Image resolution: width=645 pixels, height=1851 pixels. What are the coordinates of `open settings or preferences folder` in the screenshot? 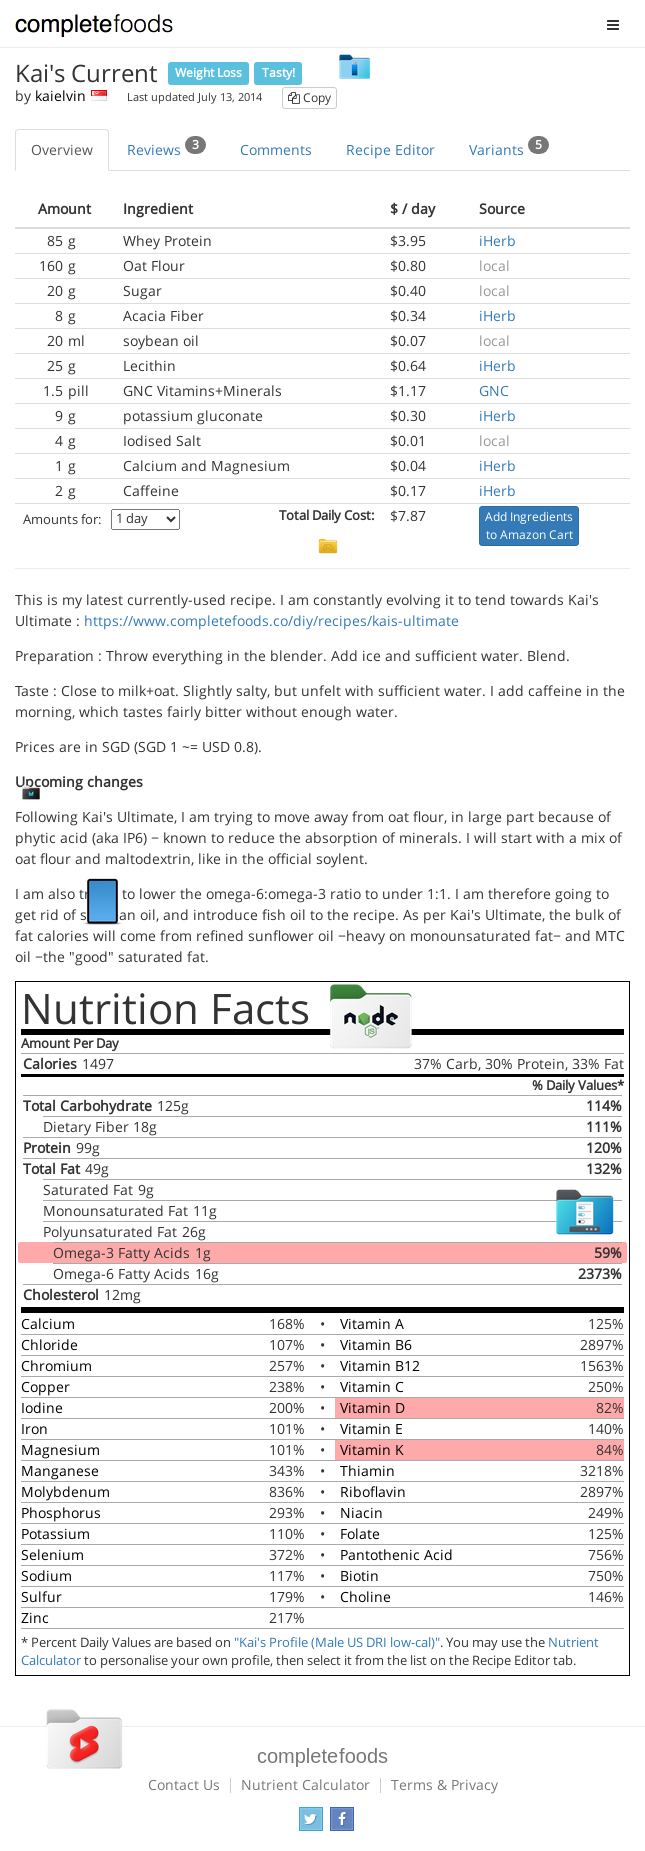 It's located at (584, 1213).